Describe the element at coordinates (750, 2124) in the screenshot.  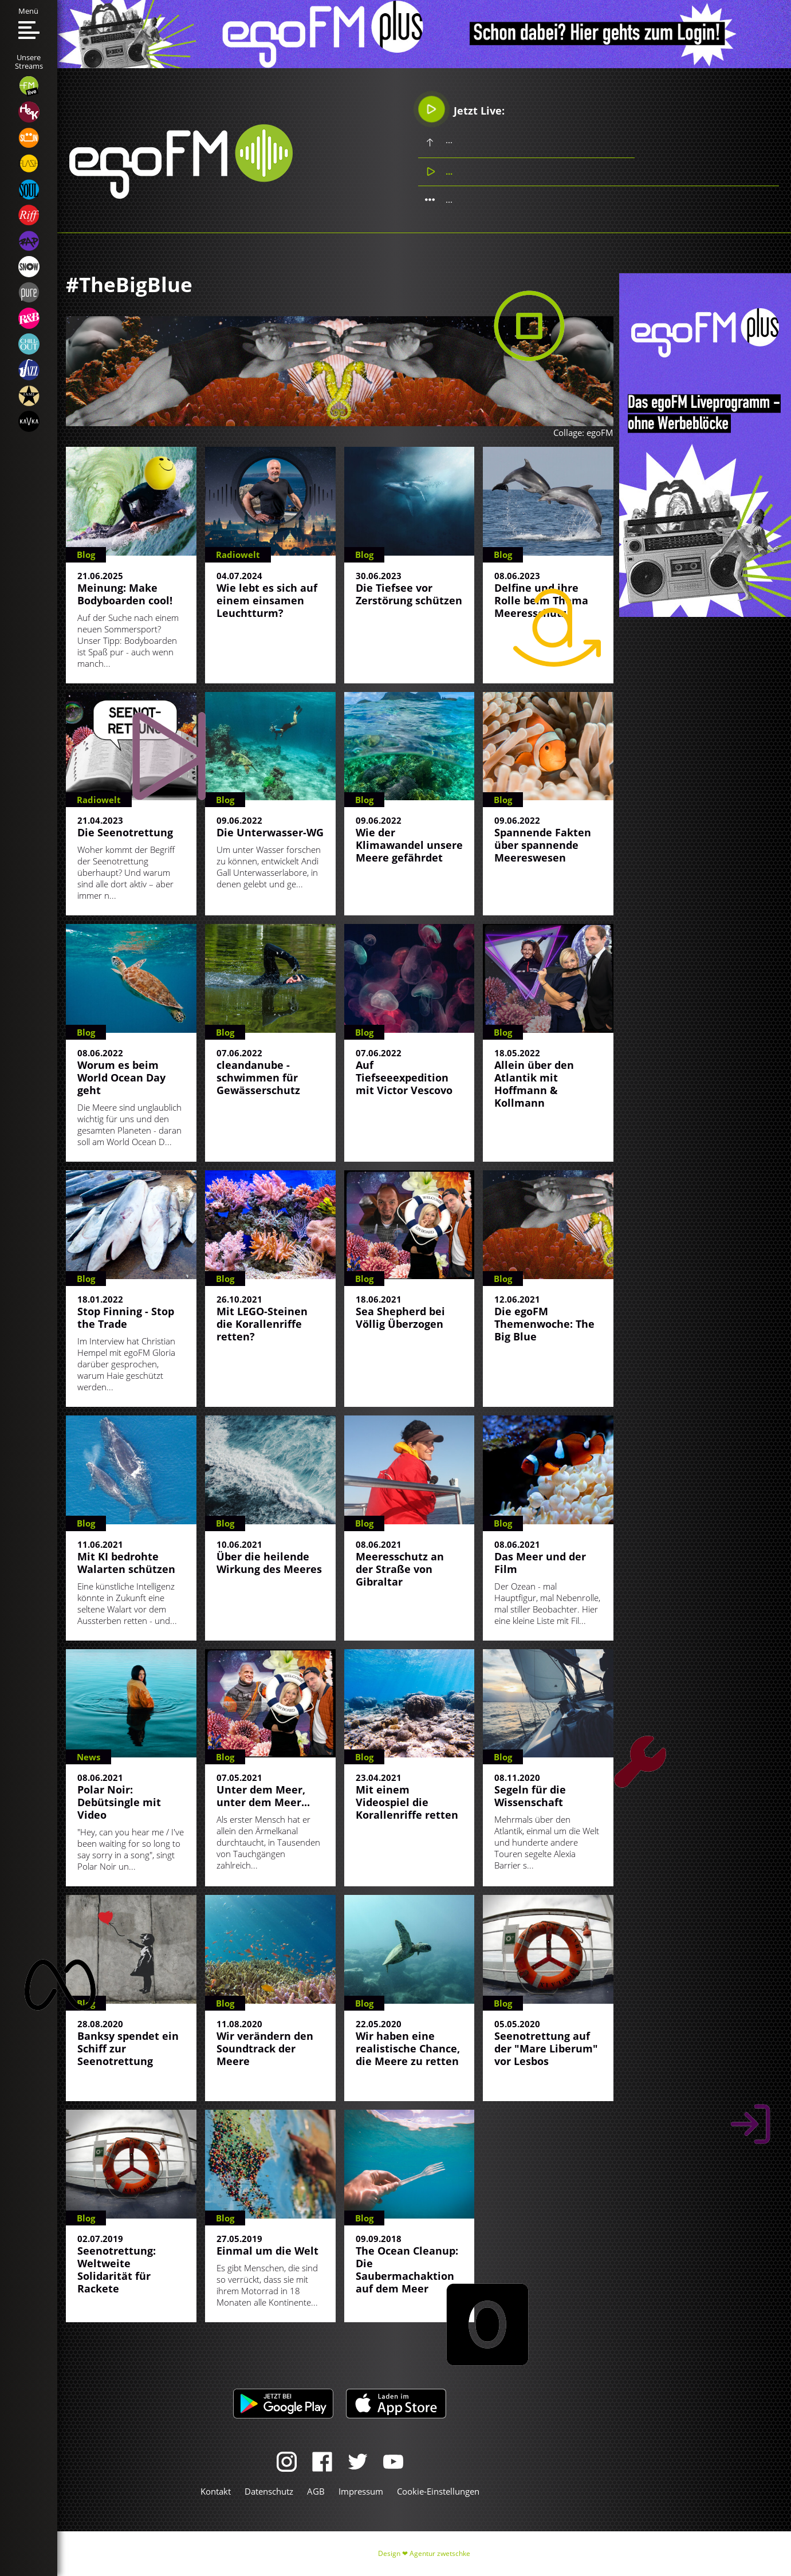
I see `log in to your account` at that location.